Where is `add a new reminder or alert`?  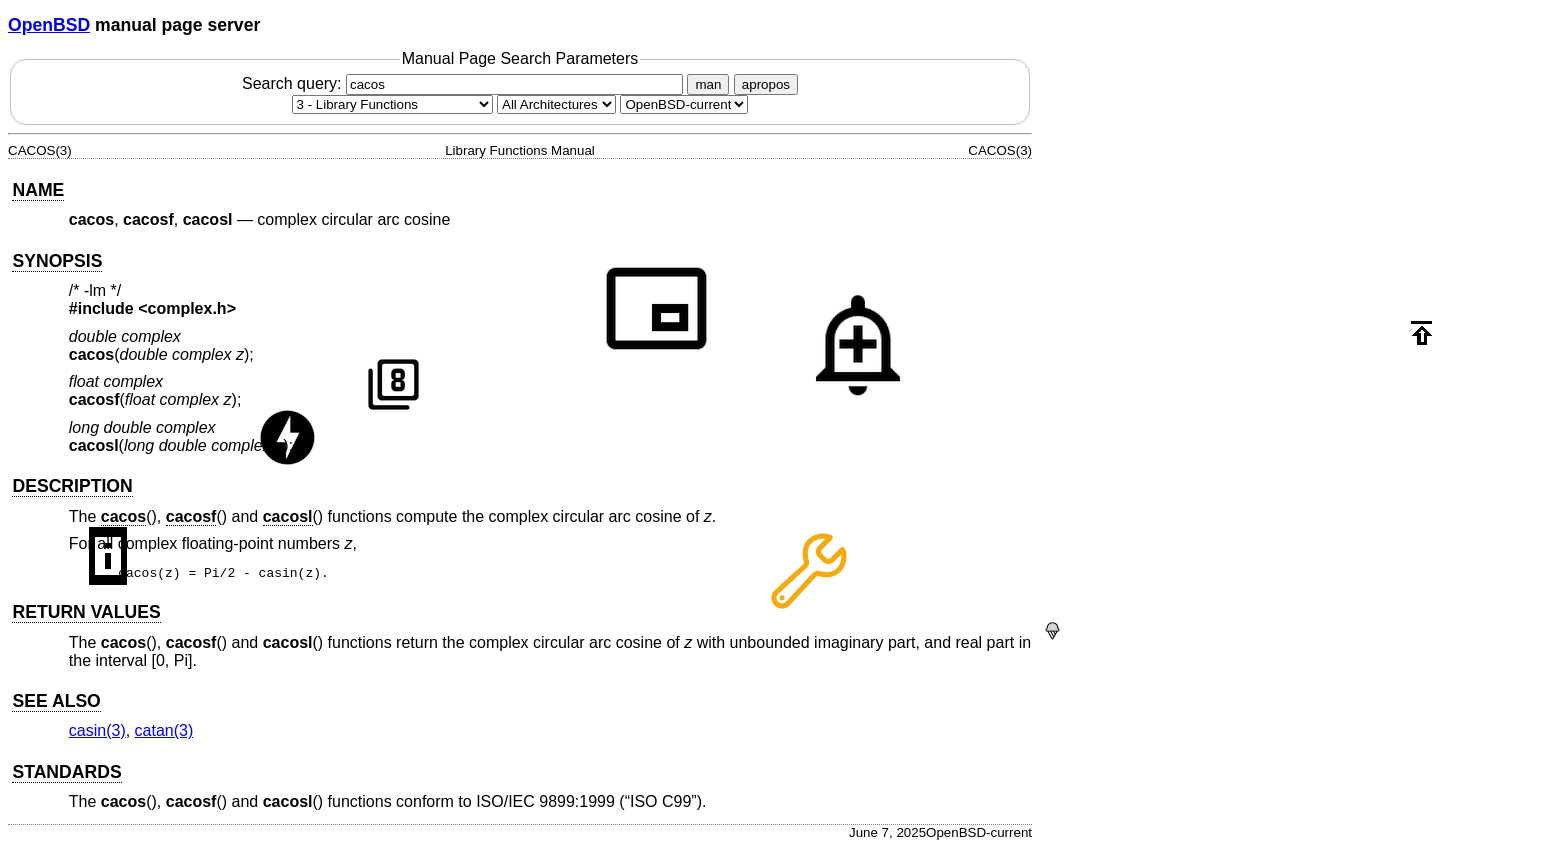 add a new reminder or alert is located at coordinates (858, 344).